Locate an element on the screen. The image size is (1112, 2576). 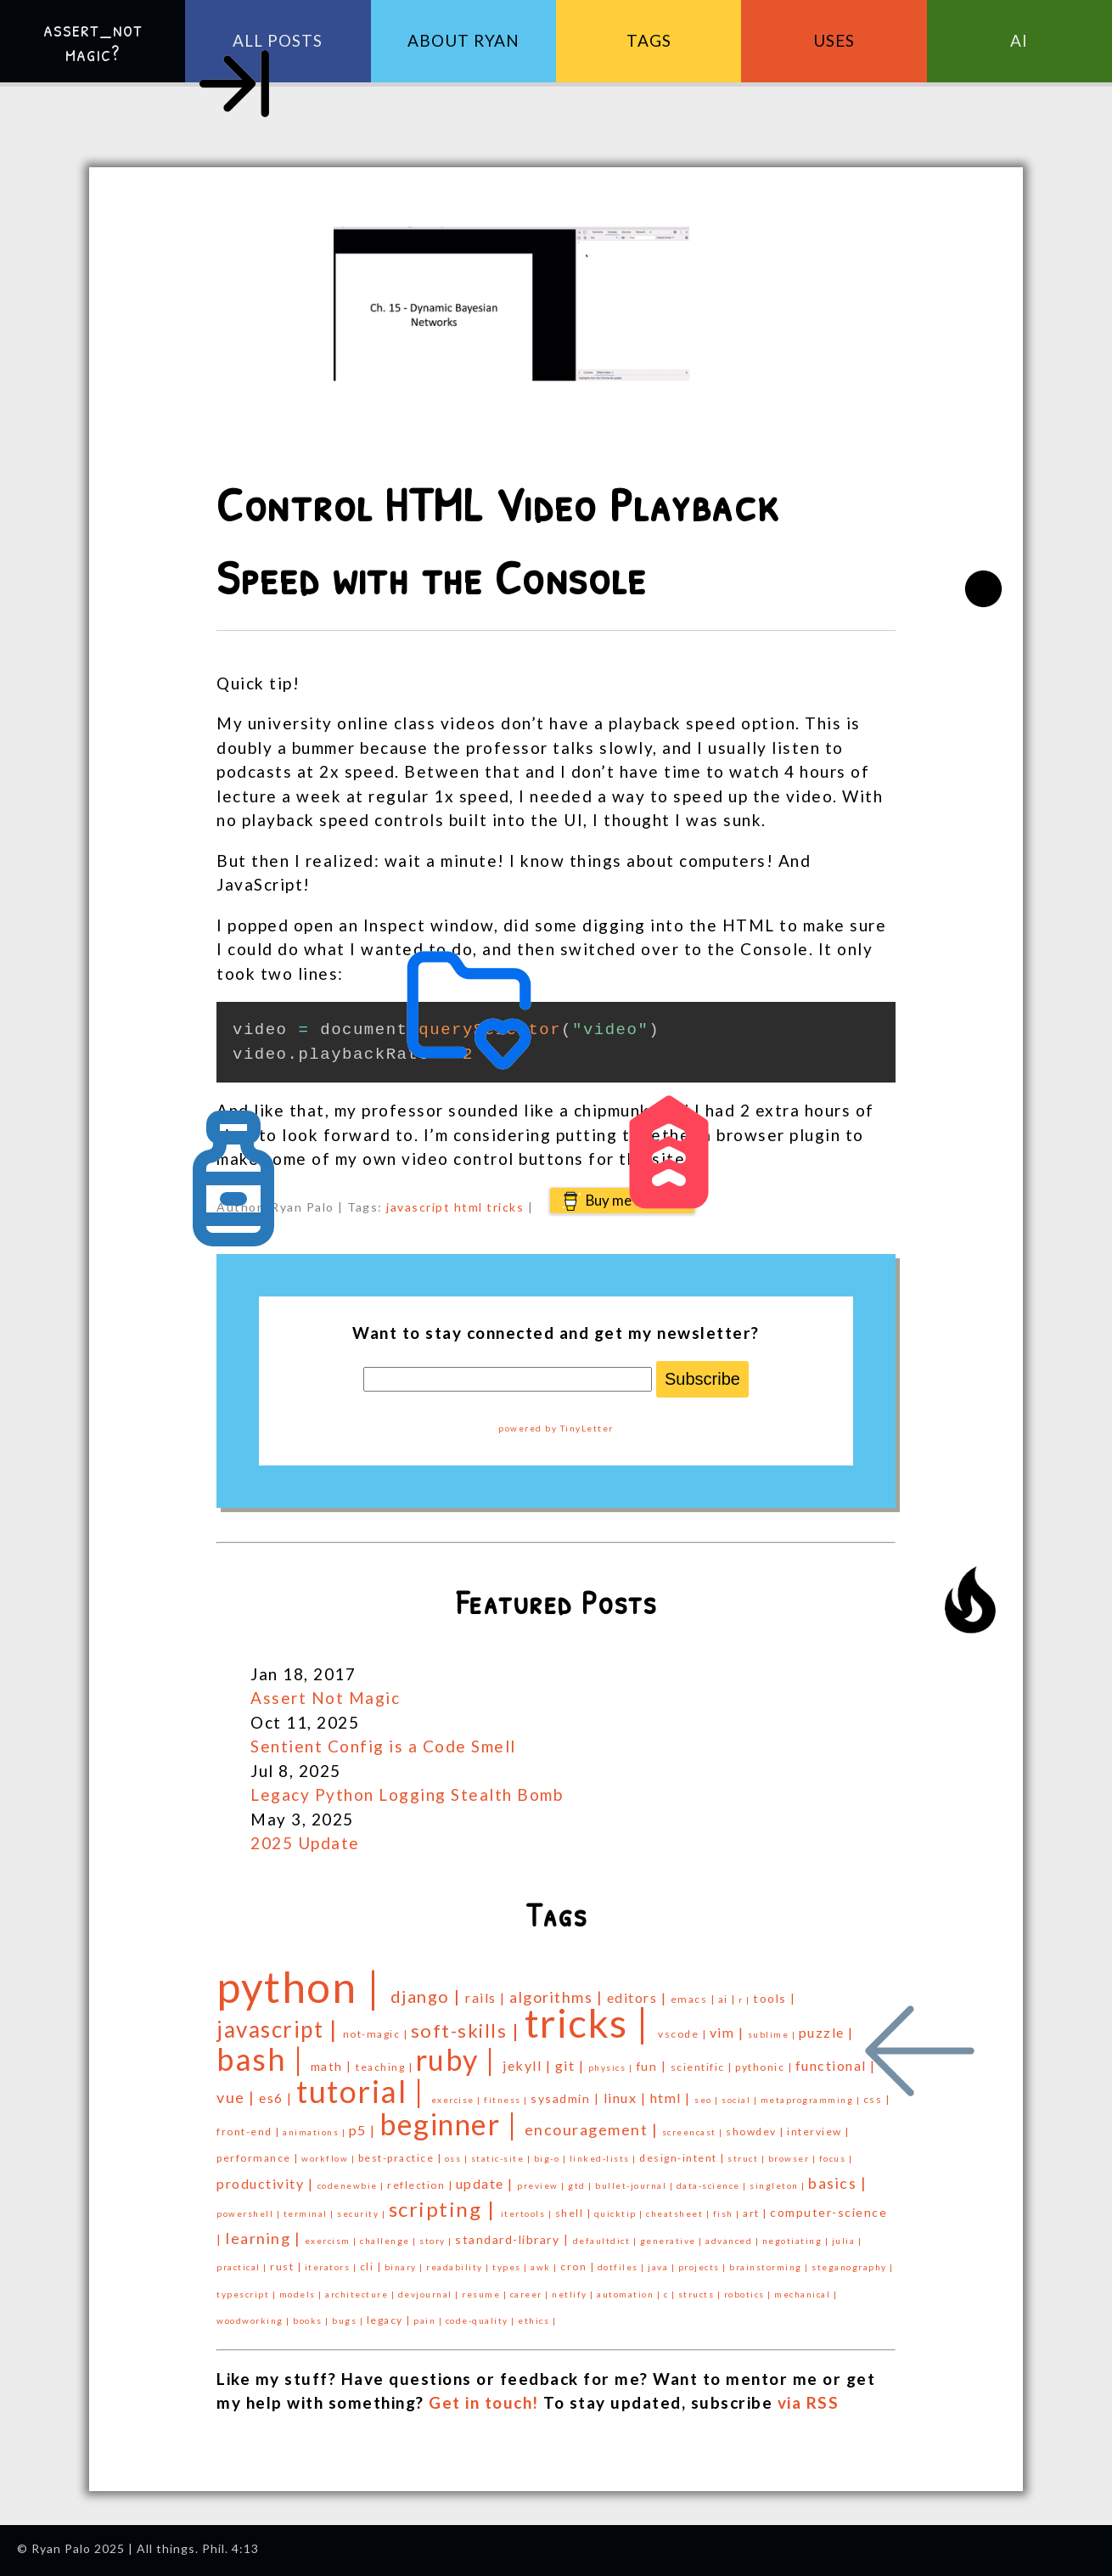
start recording audio or video is located at coordinates (983, 588).